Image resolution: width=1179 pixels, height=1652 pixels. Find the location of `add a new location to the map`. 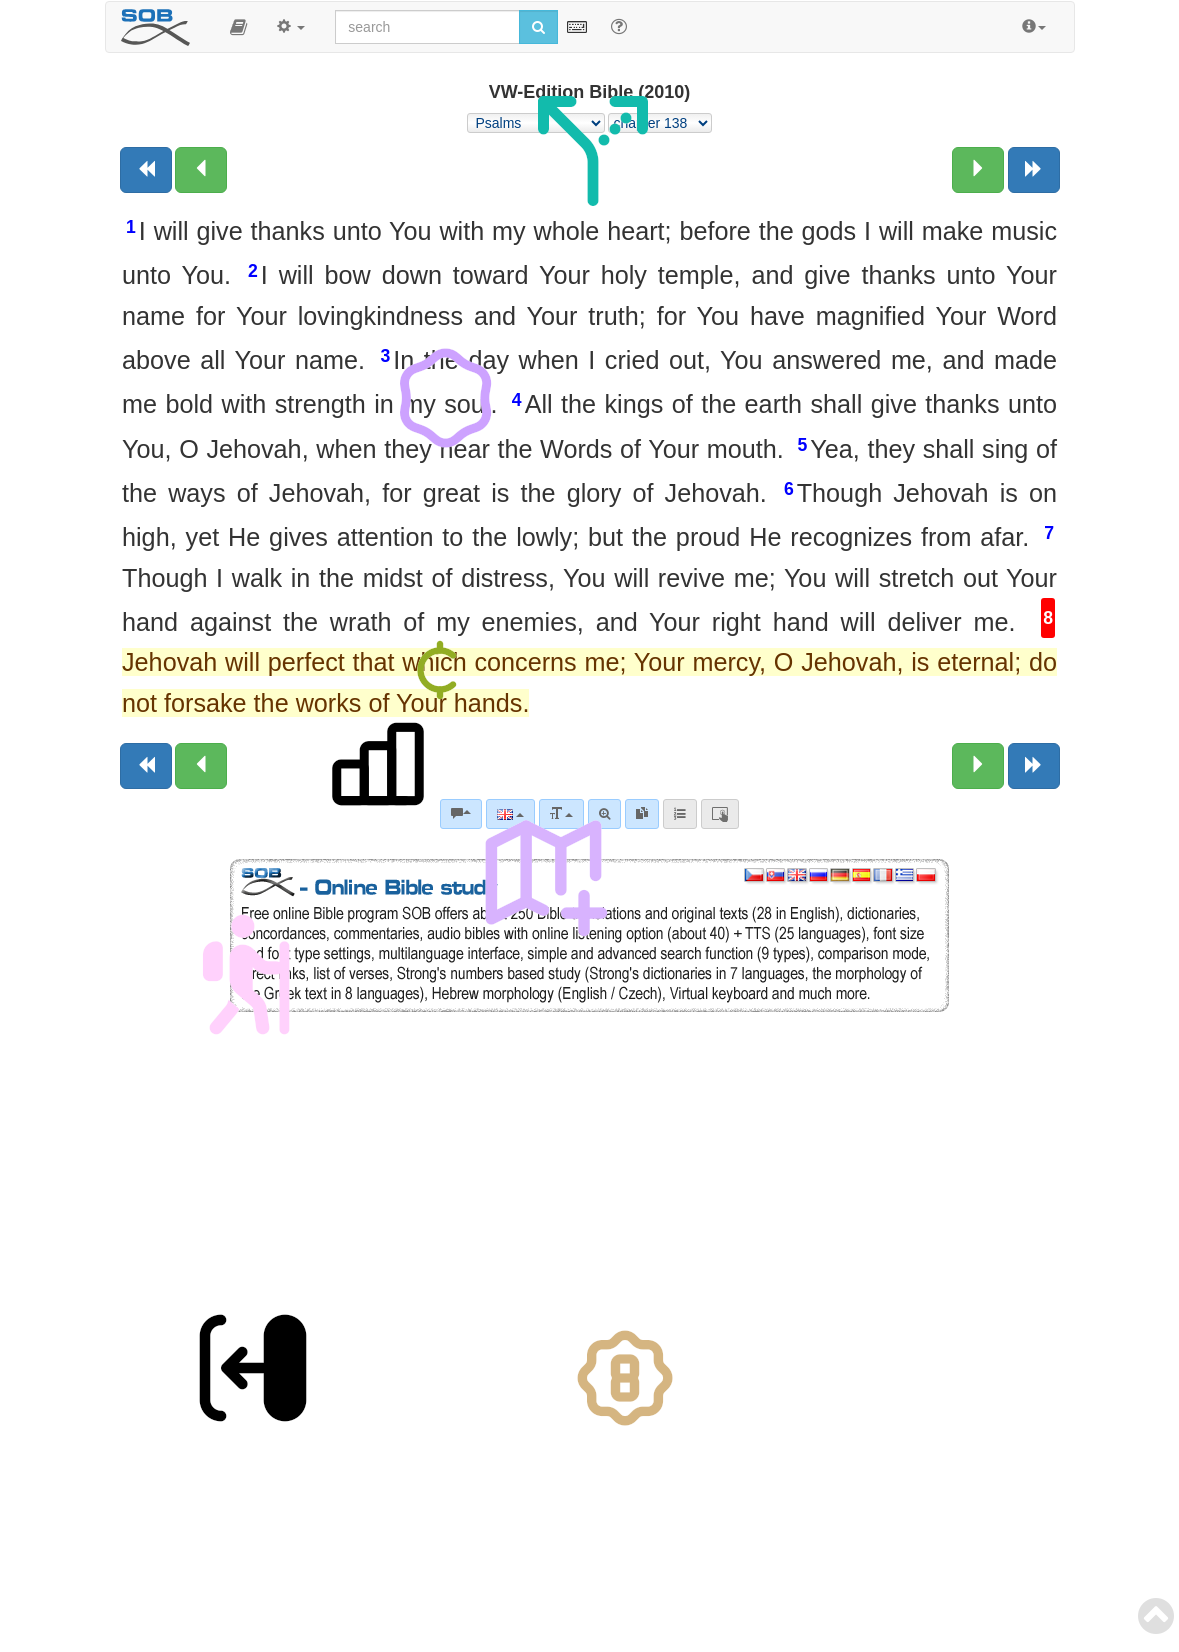

add a new location to the map is located at coordinates (543, 872).